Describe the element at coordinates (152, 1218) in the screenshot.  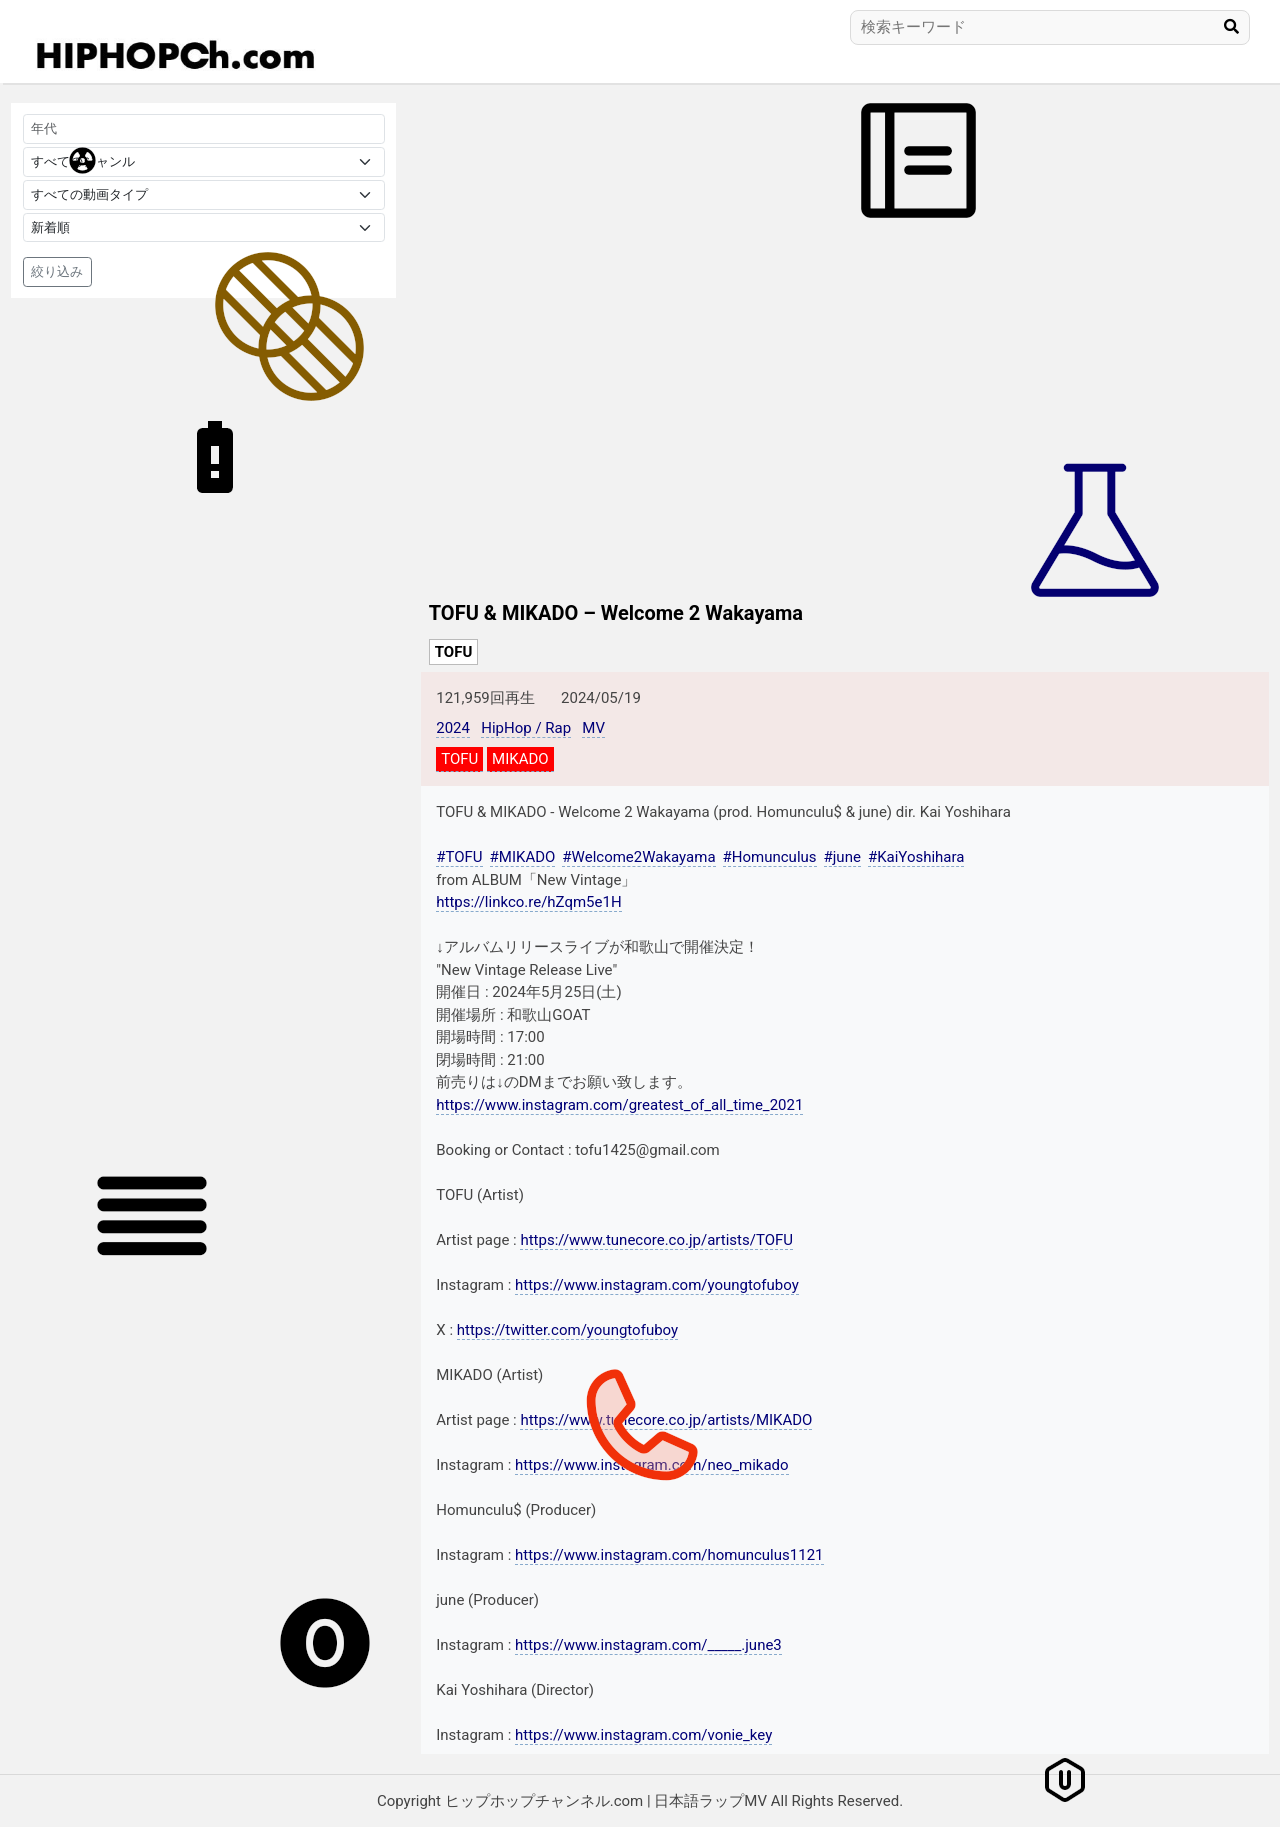
I see `justify text alignment` at that location.